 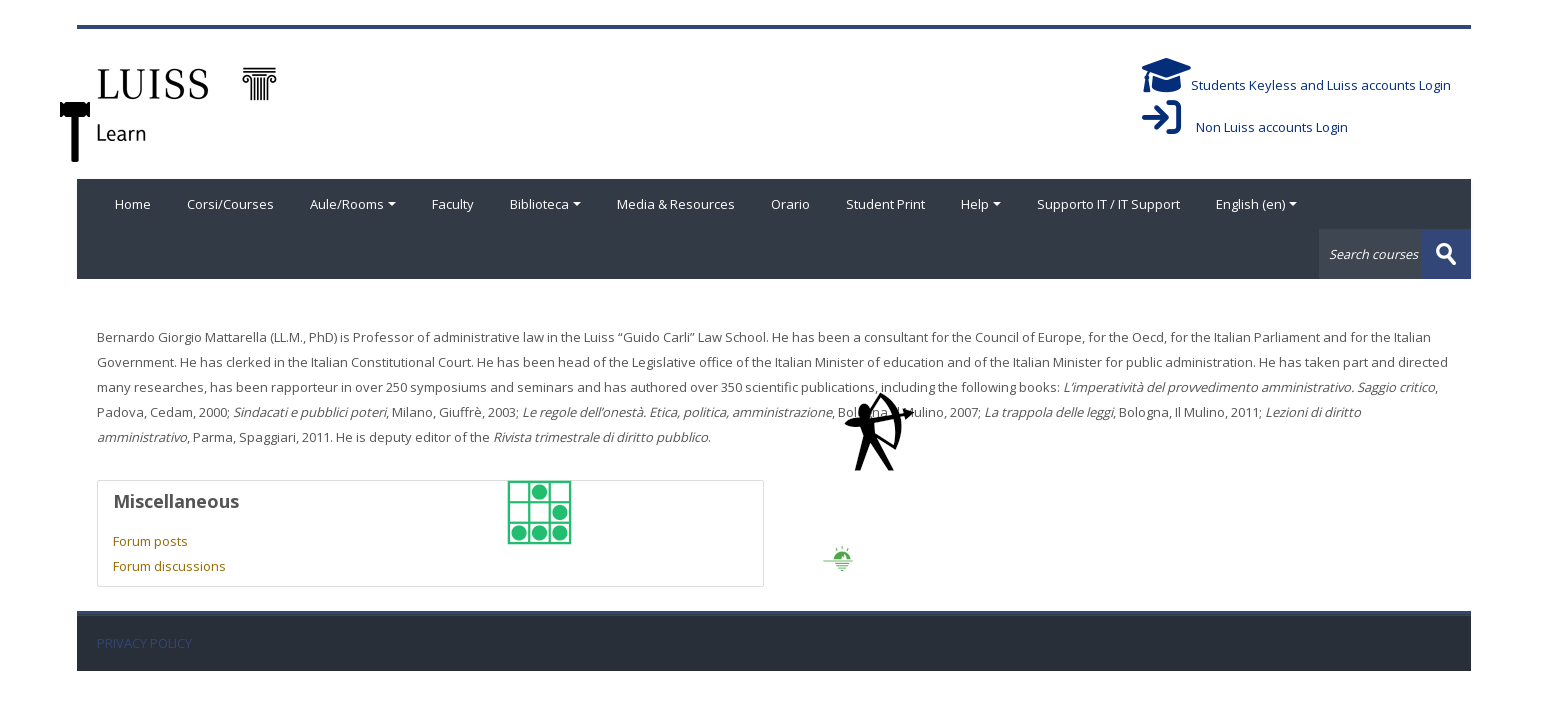 What do you see at coordinates (75, 132) in the screenshot?
I see `activate trample ability in a card game` at bounding box center [75, 132].